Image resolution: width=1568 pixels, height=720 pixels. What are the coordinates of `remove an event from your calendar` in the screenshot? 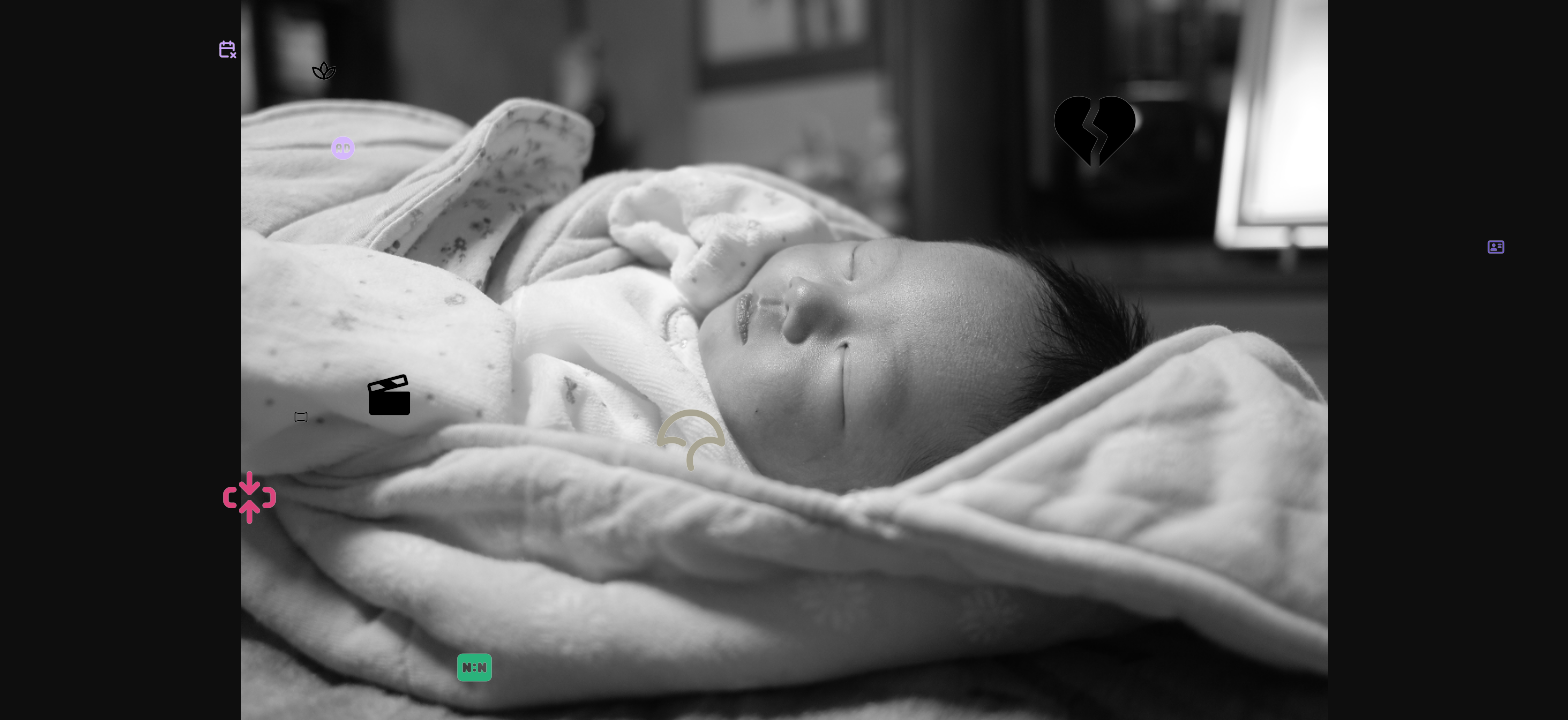 It's located at (227, 49).